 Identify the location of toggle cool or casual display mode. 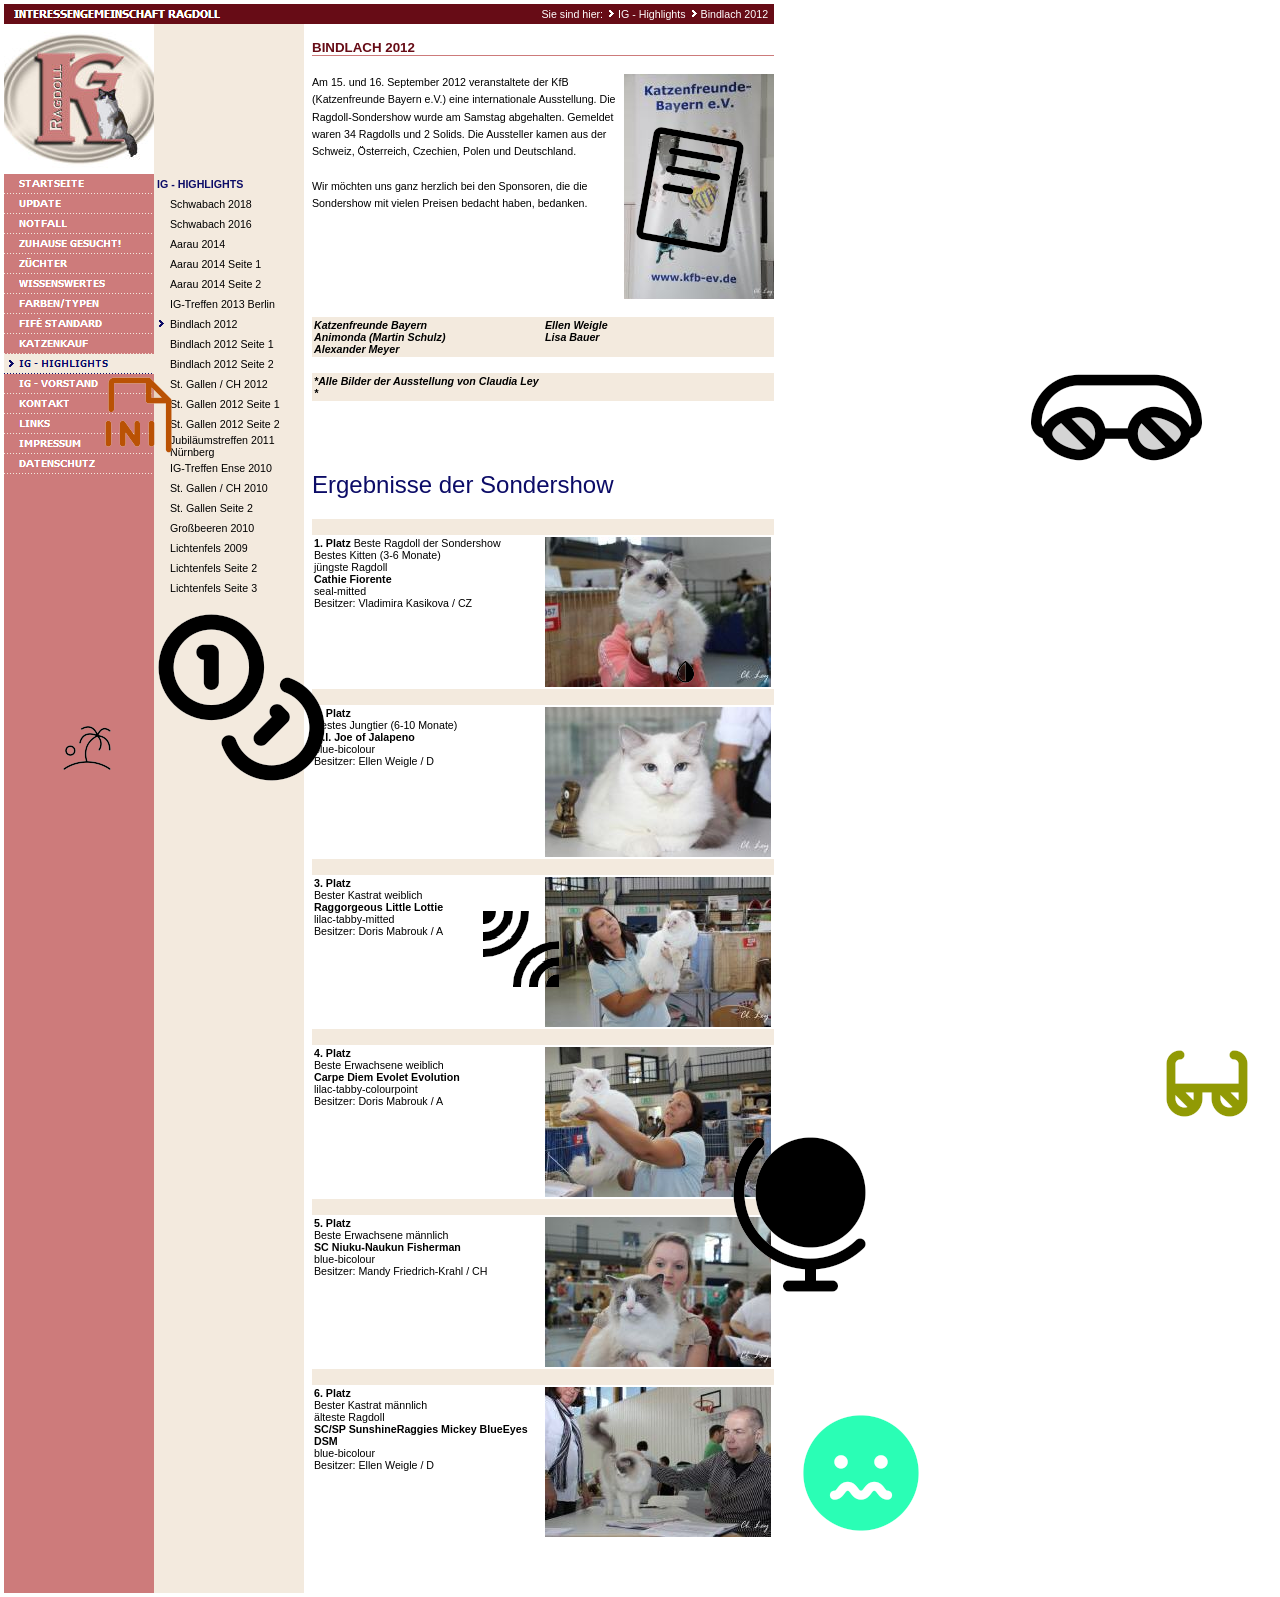
(1207, 1085).